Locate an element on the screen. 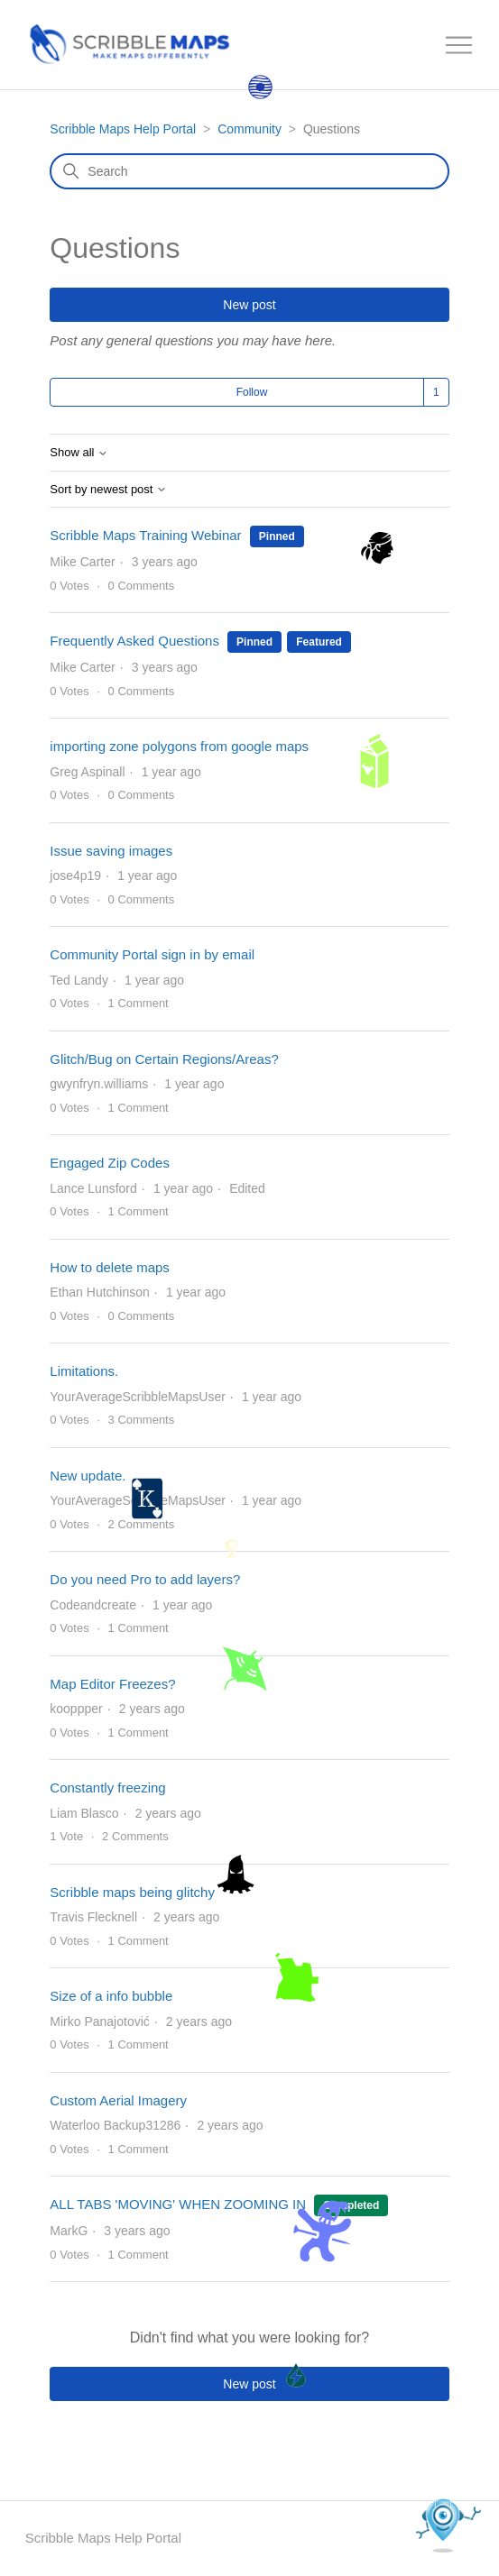  indicates hydroelectric or water-based power is located at coordinates (296, 2375).